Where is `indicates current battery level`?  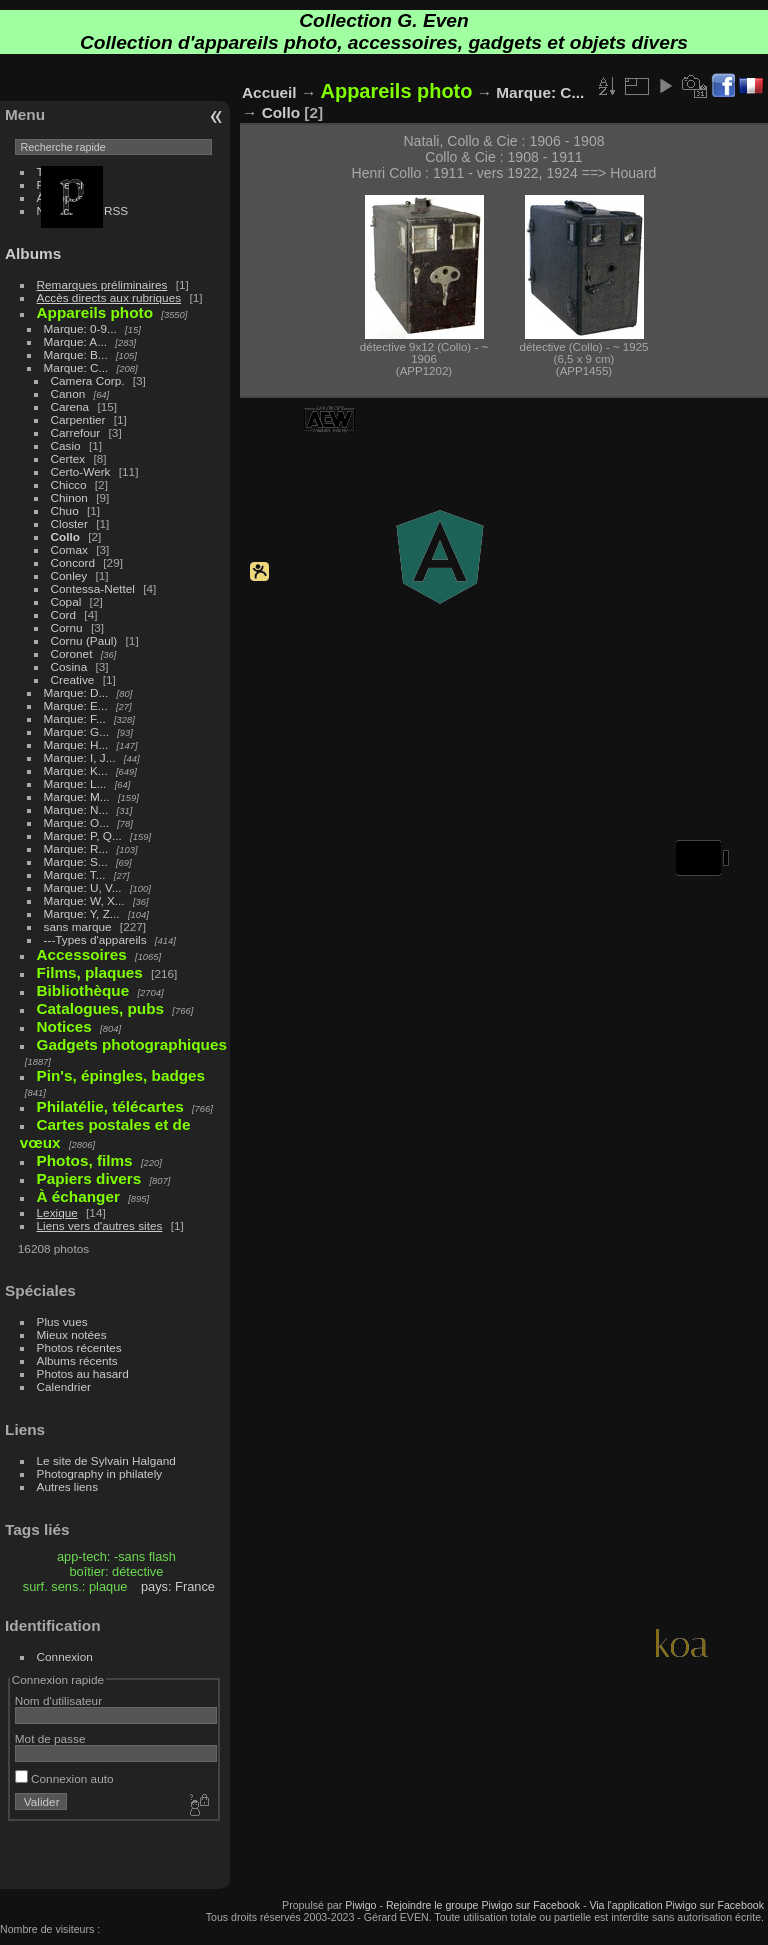
indicates current battery level is located at coordinates (701, 858).